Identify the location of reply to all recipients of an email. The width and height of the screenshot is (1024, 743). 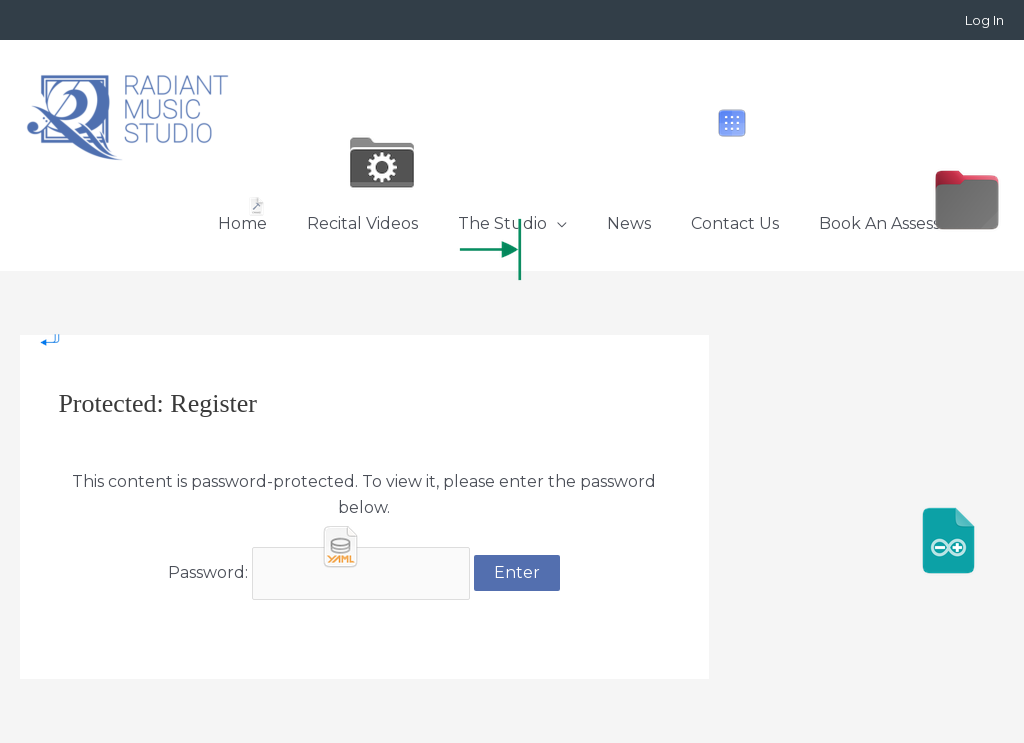
(49, 338).